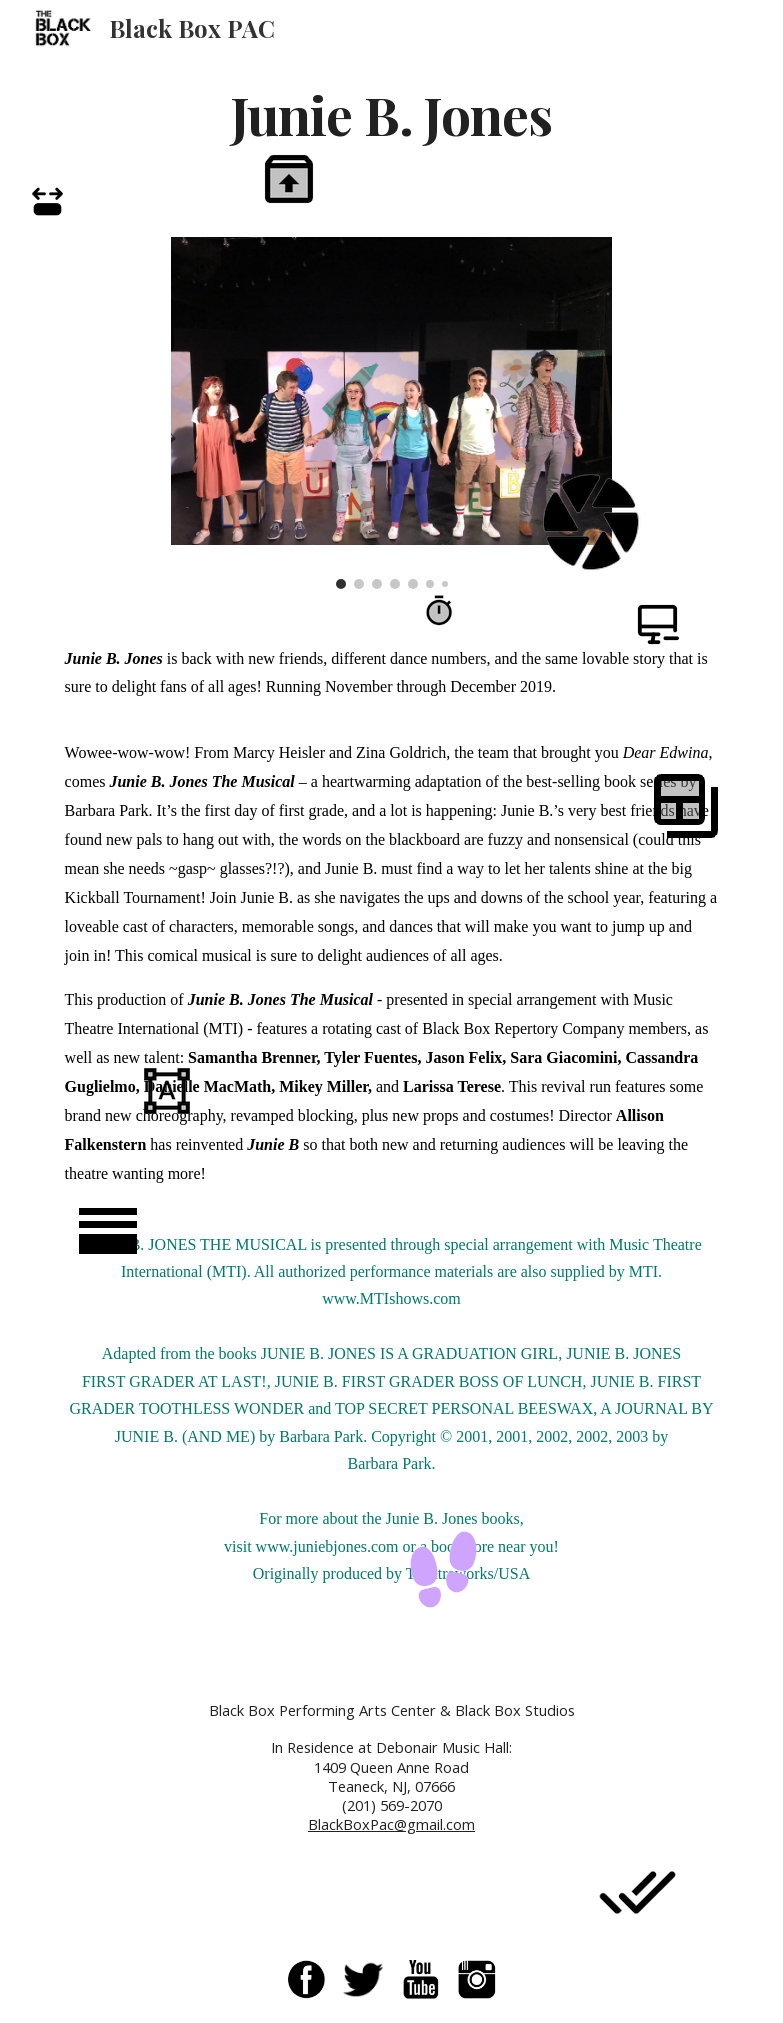  I want to click on format or edit text box properties, so click(167, 1091).